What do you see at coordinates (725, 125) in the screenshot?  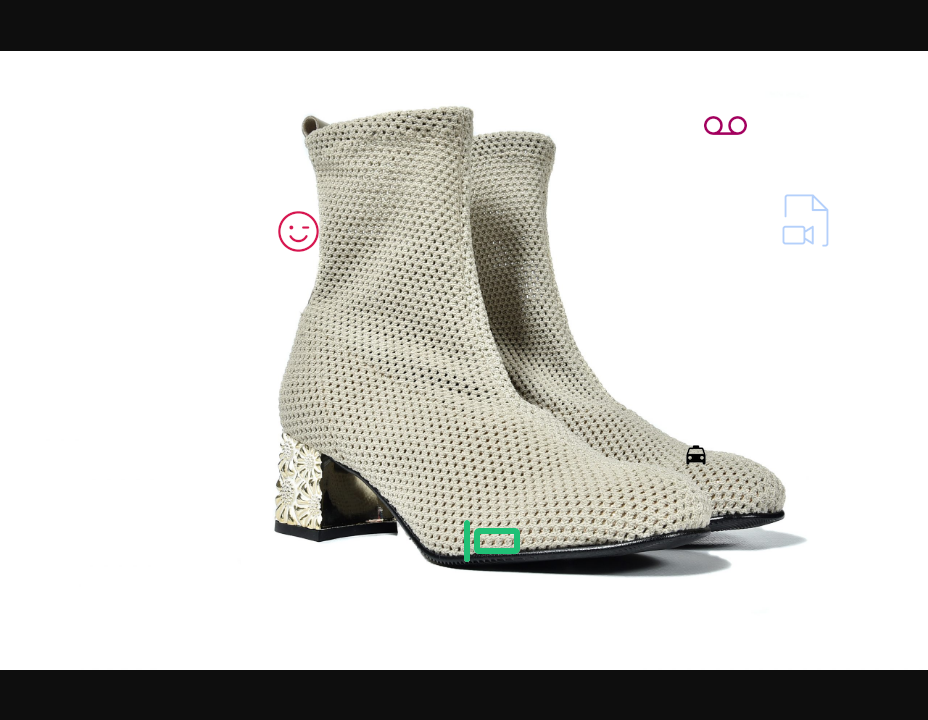 I see `access voicemail messages` at bounding box center [725, 125].